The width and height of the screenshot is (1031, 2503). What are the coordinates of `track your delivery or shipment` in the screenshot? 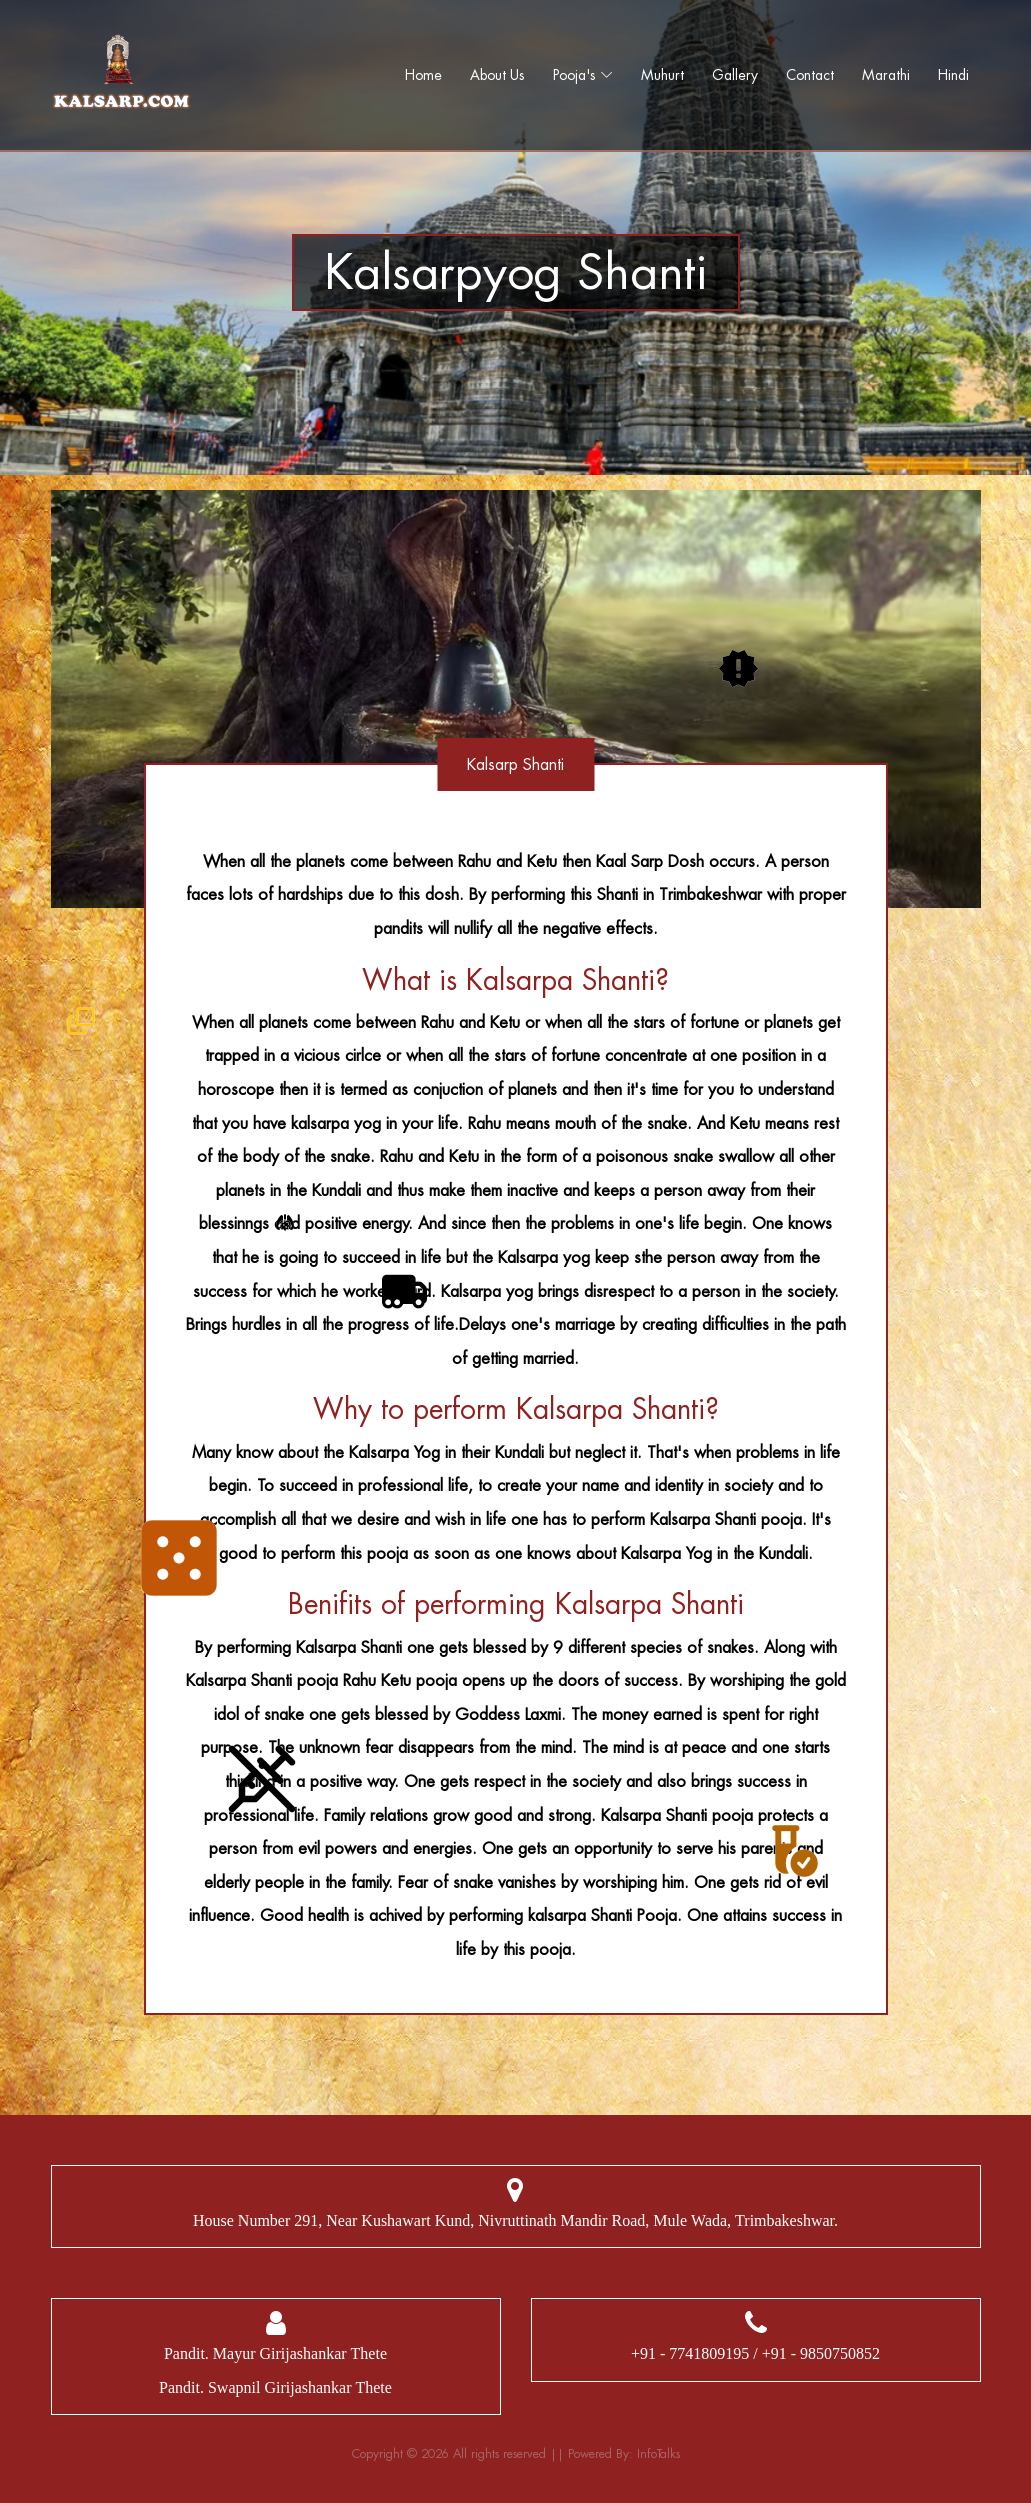 It's located at (404, 1290).